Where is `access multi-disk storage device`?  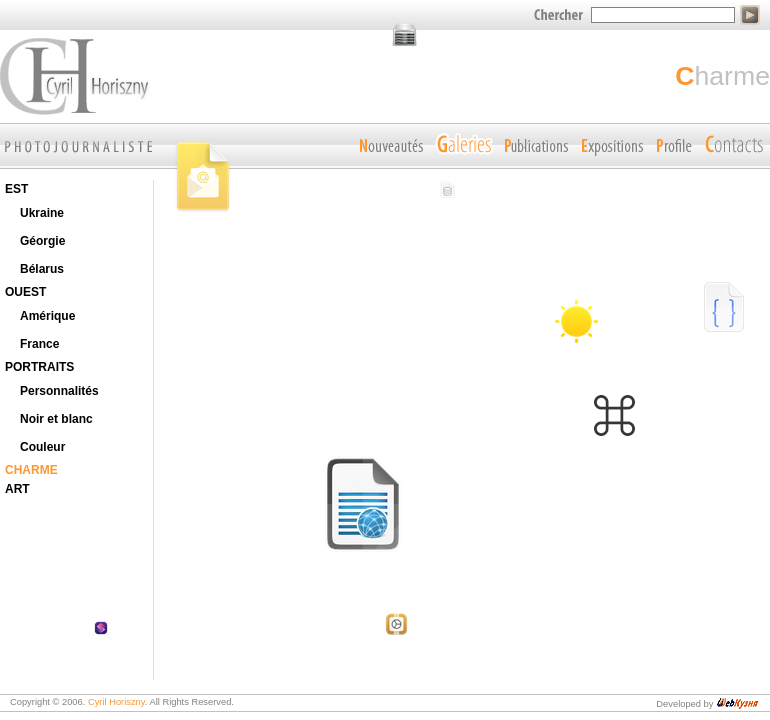
access multi-disk storage device is located at coordinates (404, 34).